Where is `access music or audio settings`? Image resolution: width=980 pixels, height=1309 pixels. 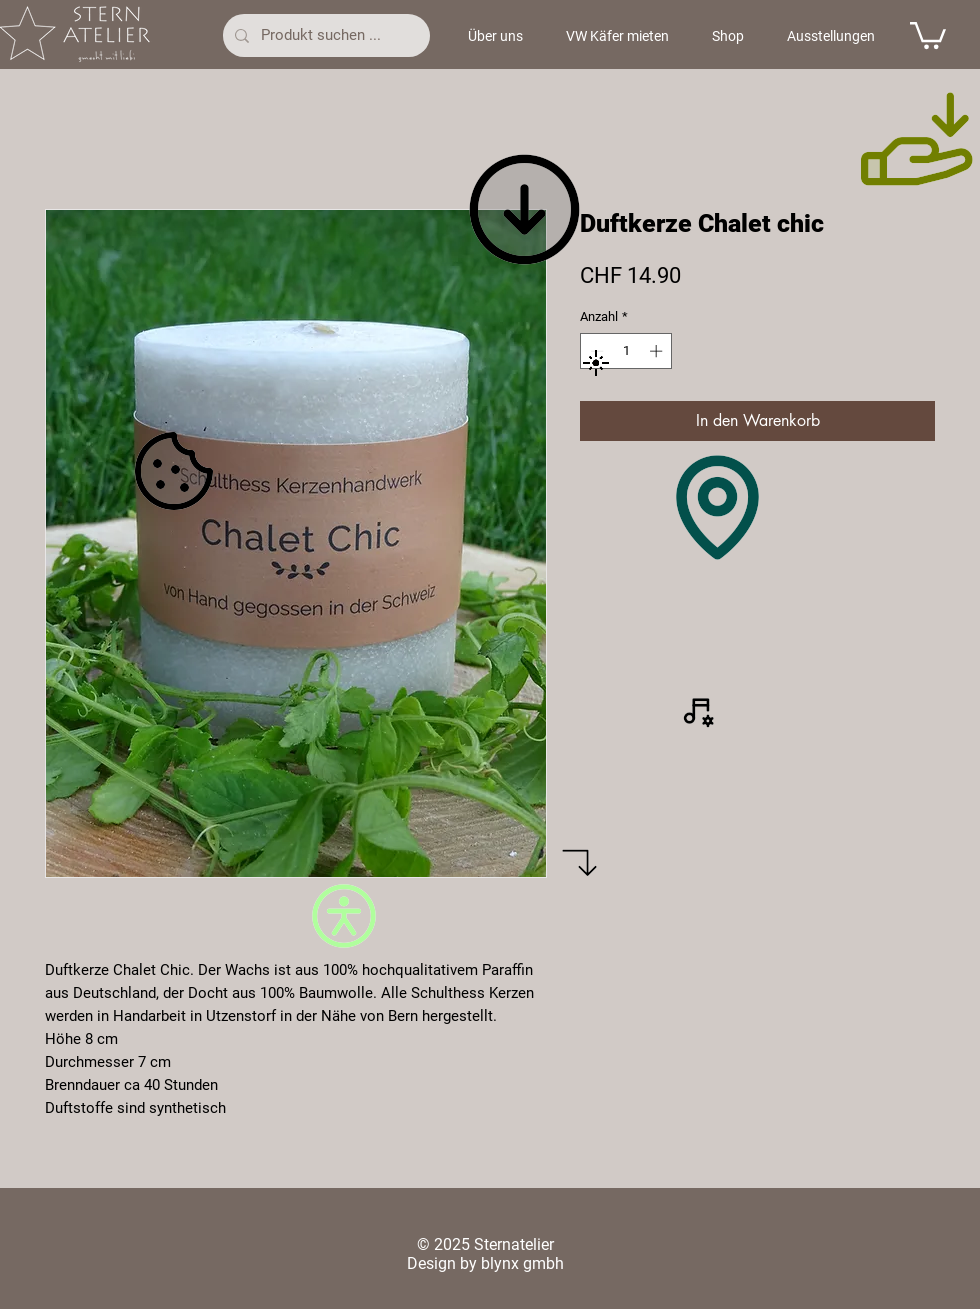 access music or audio settings is located at coordinates (698, 711).